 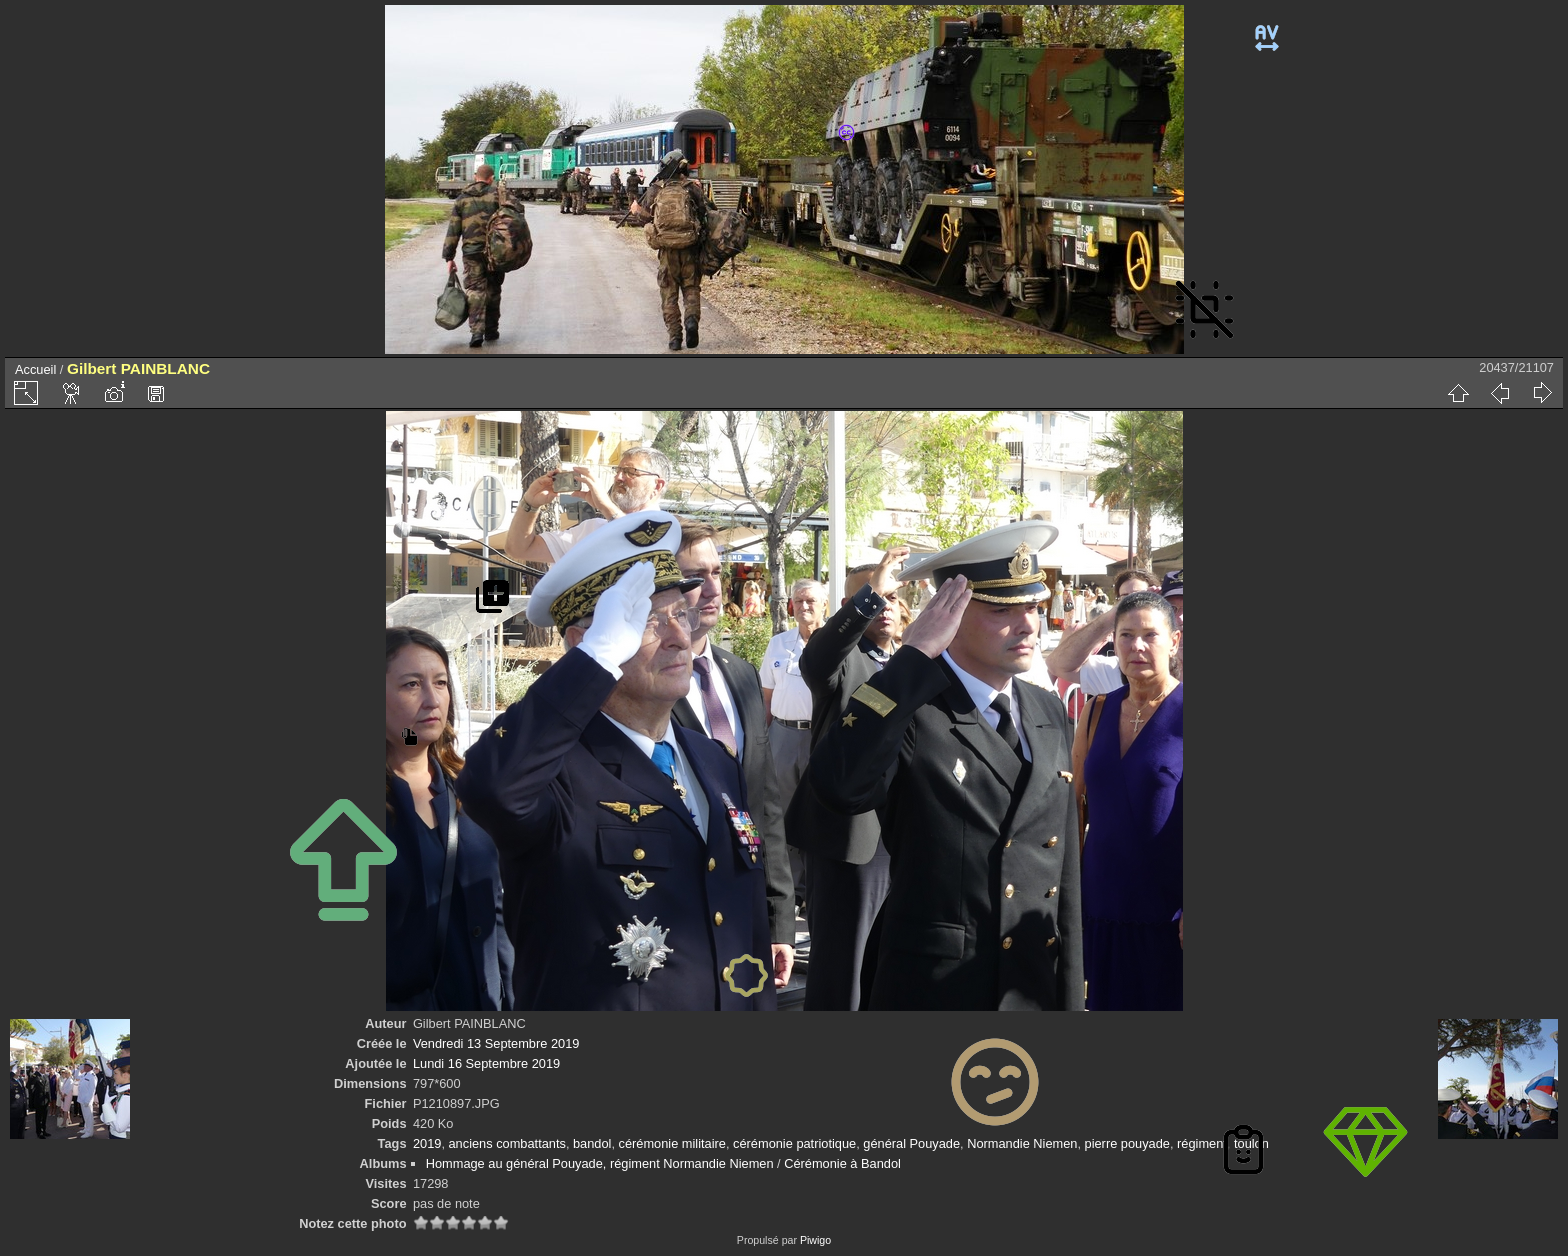 What do you see at coordinates (343, 858) in the screenshot?
I see `upload a file or document` at bounding box center [343, 858].